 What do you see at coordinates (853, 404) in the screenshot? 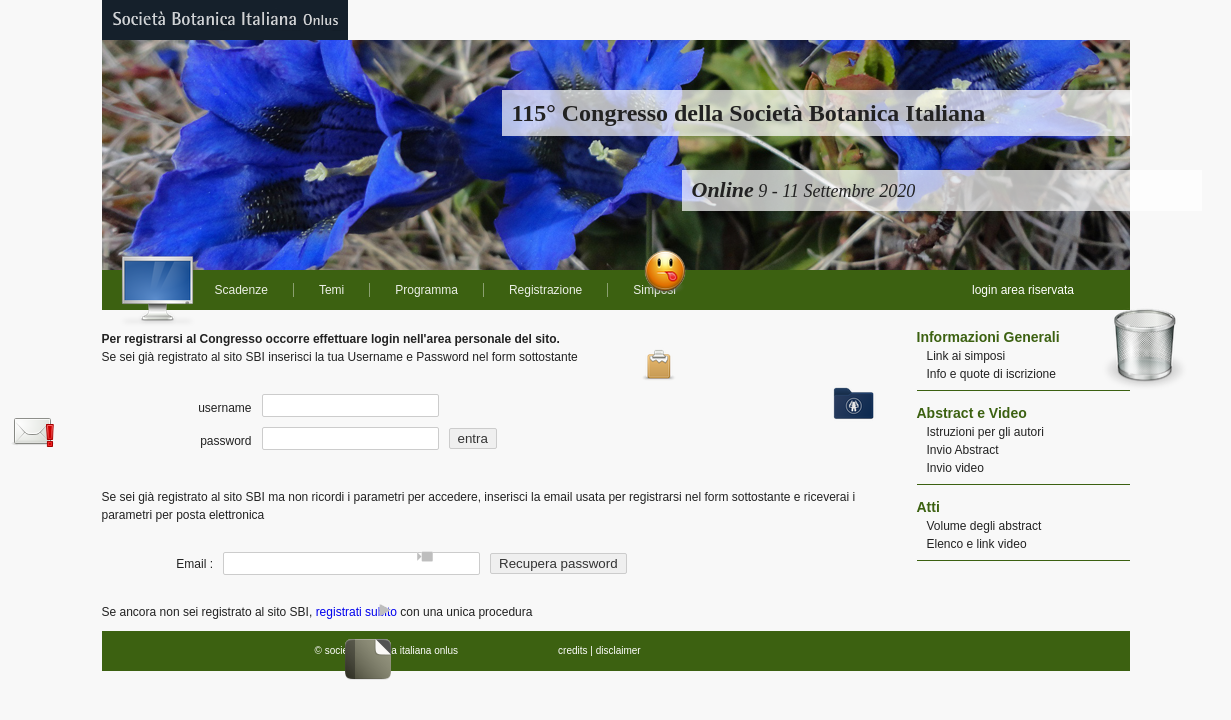
I see `open NoLimits roller coaster simulation files` at bounding box center [853, 404].